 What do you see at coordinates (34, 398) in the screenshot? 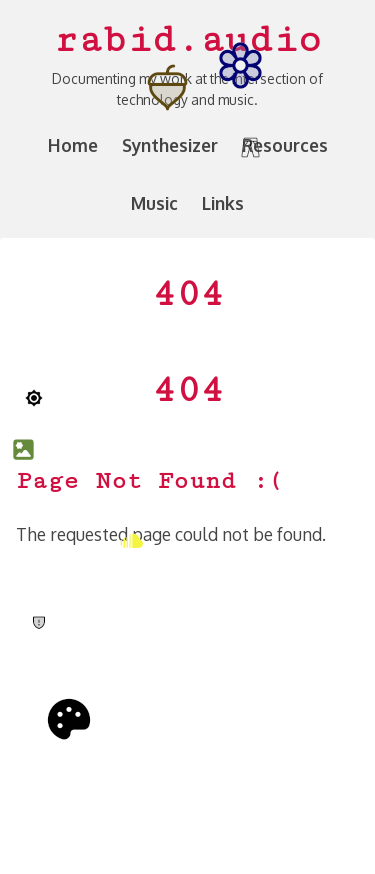
I see `adjust screen brightness` at bounding box center [34, 398].